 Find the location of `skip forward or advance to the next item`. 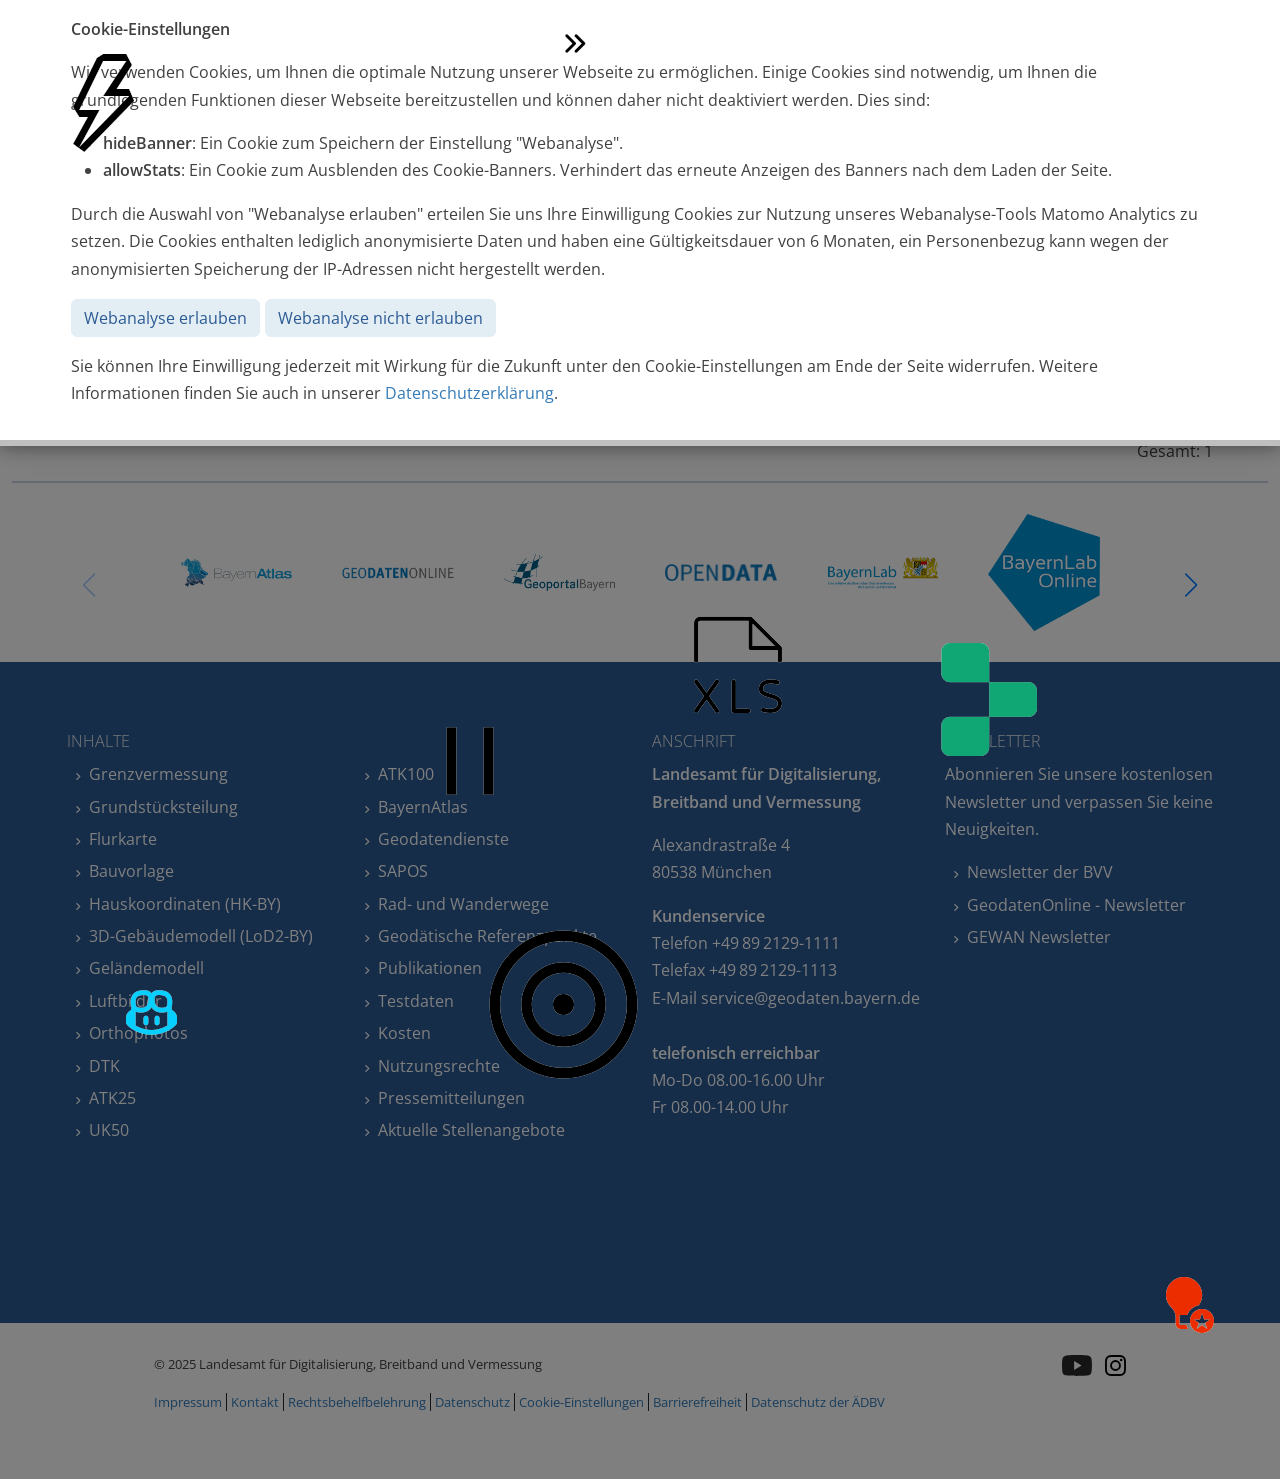

skip forward or advance to the next item is located at coordinates (574, 43).